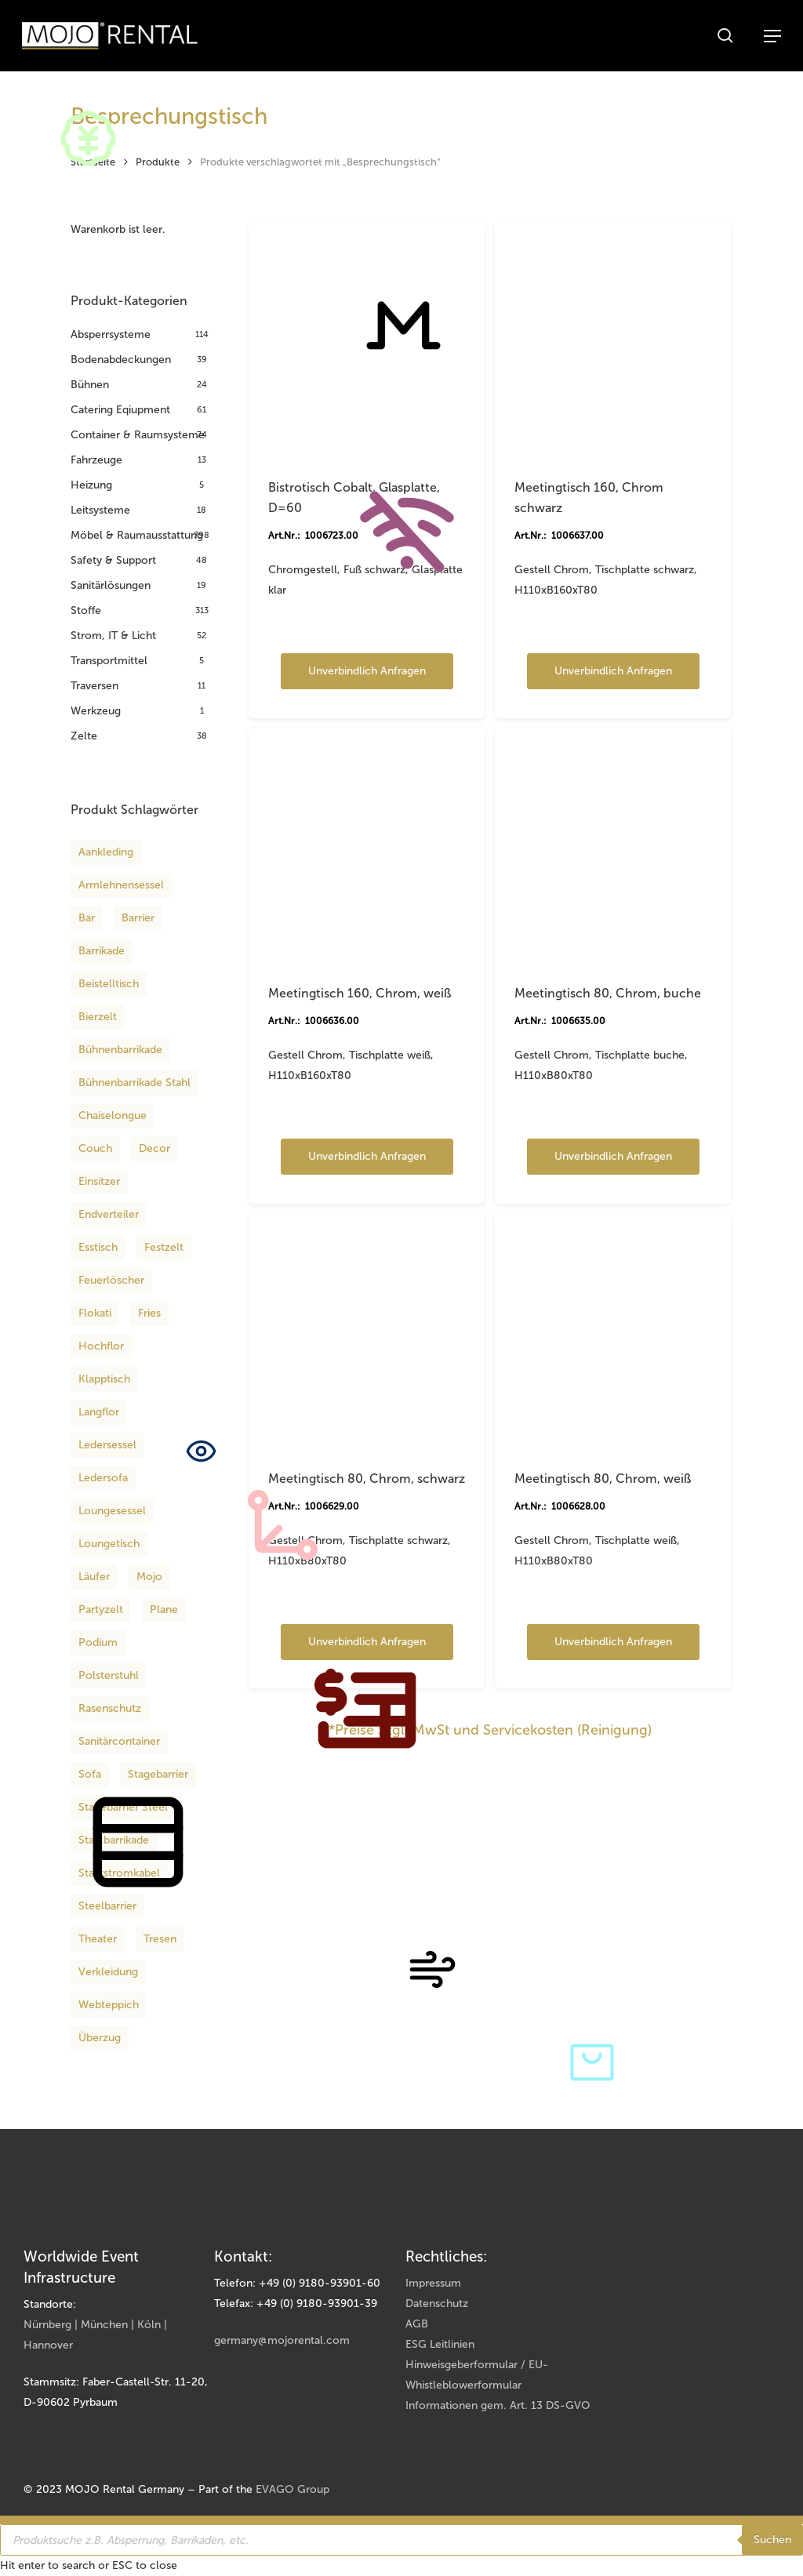 The image size is (803, 2576). I want to click on adjust 3d scale or dimensions, so click(282, 1524).